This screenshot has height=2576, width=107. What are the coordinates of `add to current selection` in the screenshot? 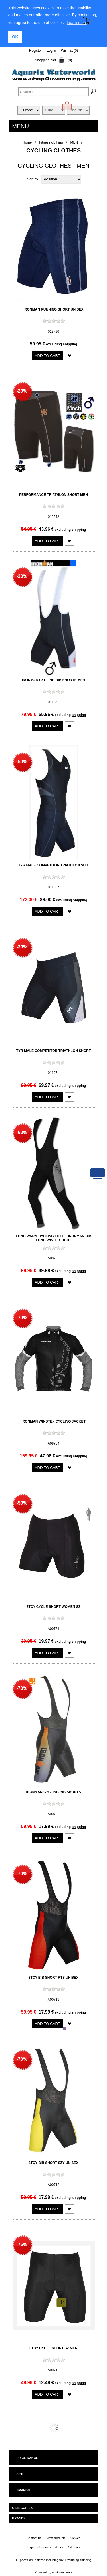 It's located at (32, 1681).